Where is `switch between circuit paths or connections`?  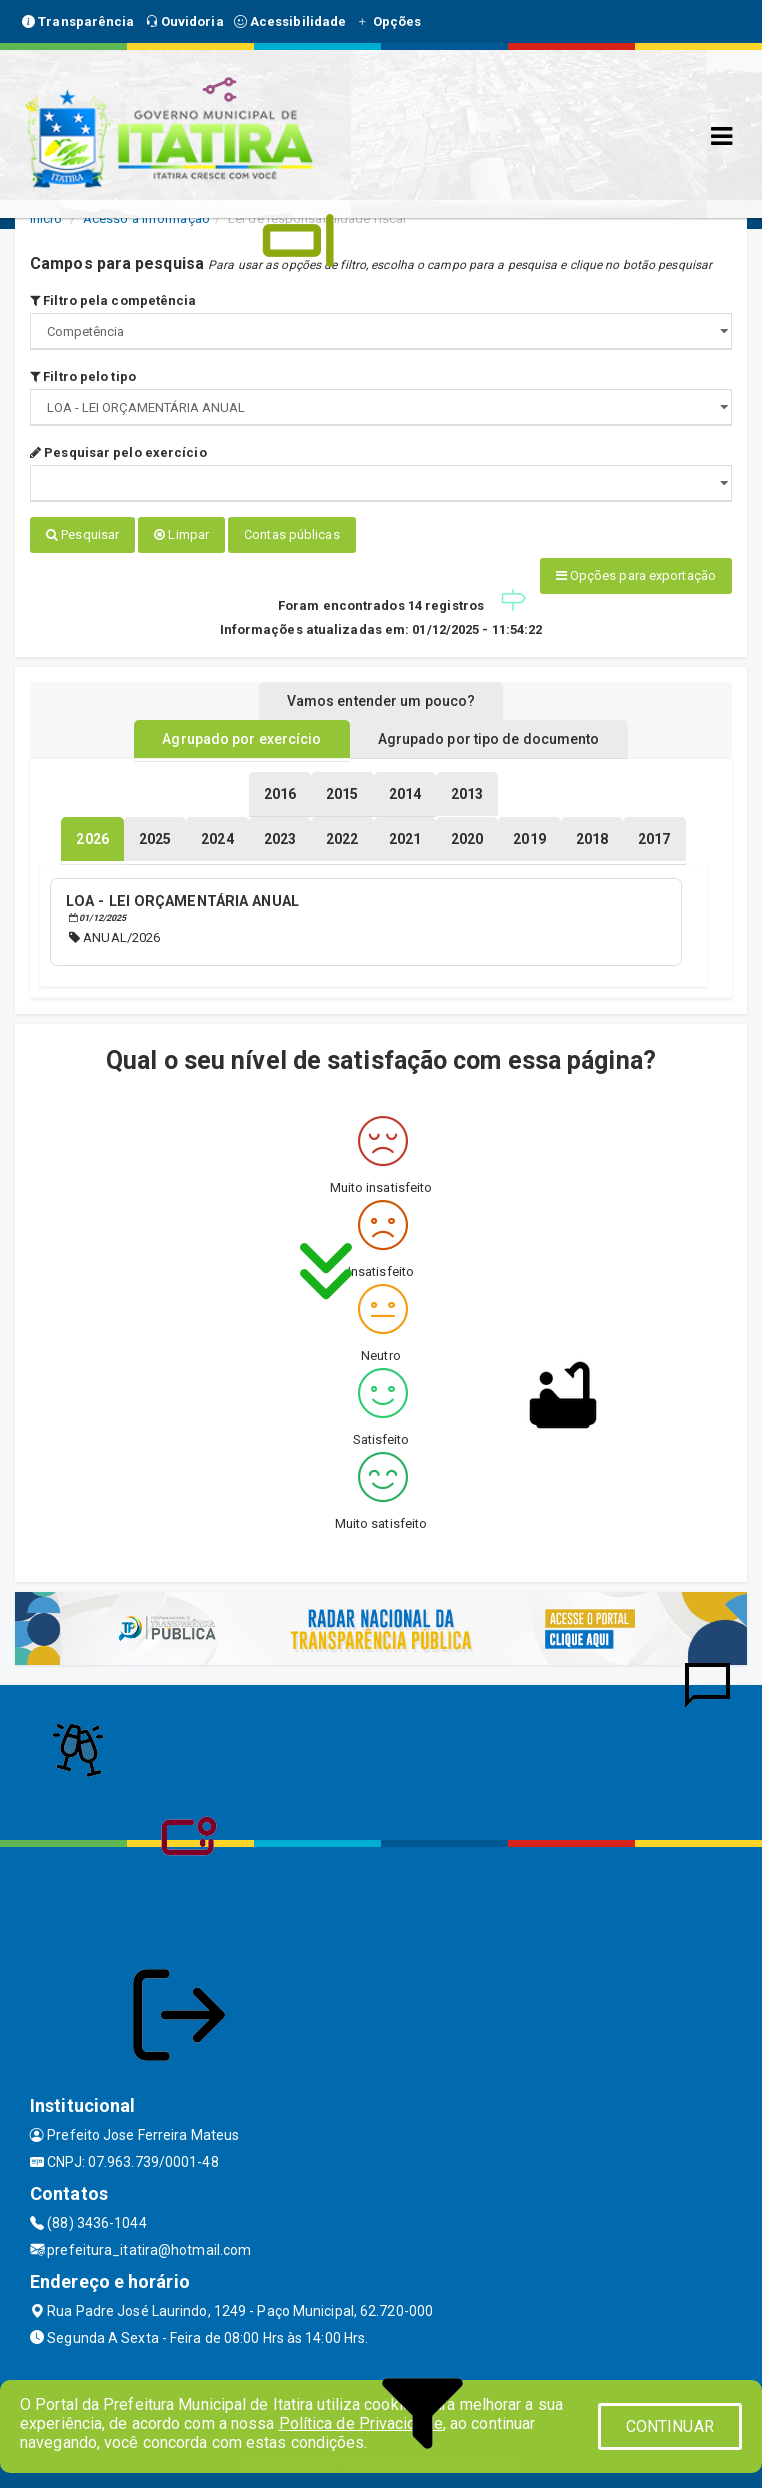
switch between circuit paths or connections is located at coordinates (219, 89).